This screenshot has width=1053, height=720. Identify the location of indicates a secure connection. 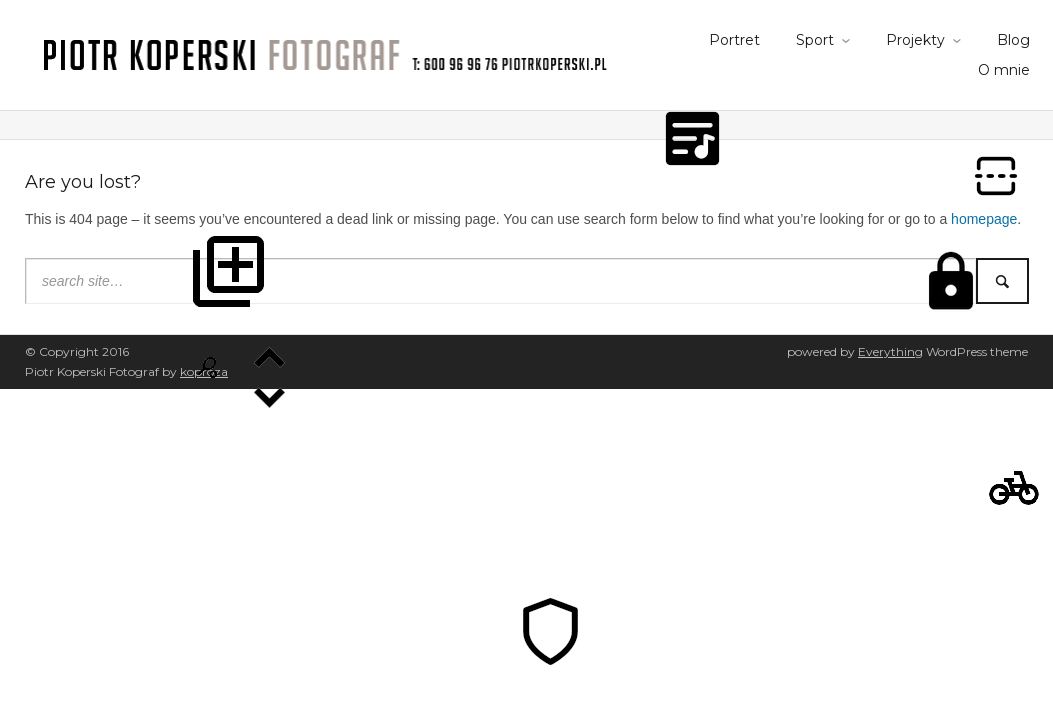
(951, 282).